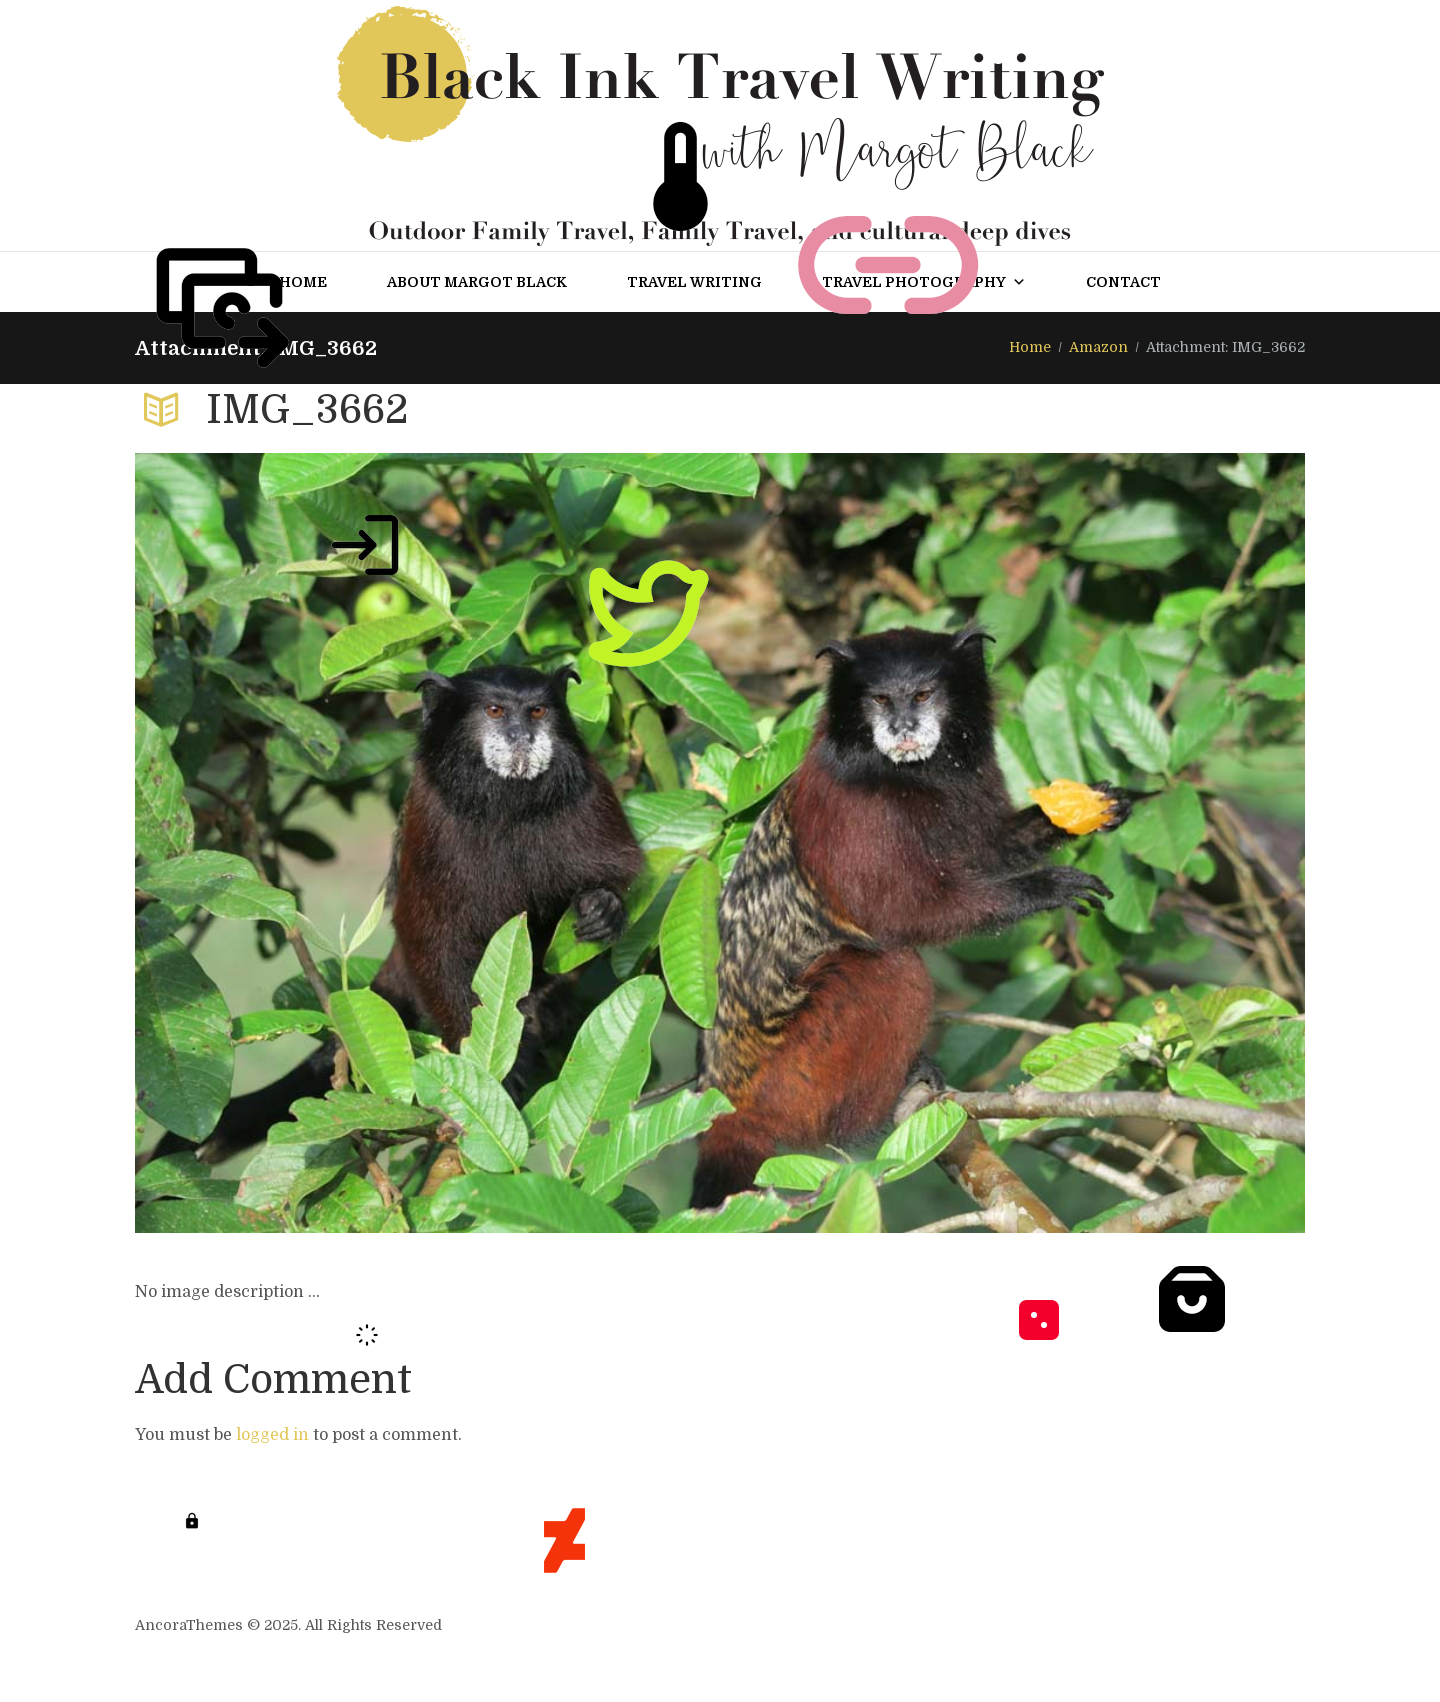  What do you see at coordinates (680, 176) in the screenshot?
I see `view current temperature` at bounding box center [680, 176].